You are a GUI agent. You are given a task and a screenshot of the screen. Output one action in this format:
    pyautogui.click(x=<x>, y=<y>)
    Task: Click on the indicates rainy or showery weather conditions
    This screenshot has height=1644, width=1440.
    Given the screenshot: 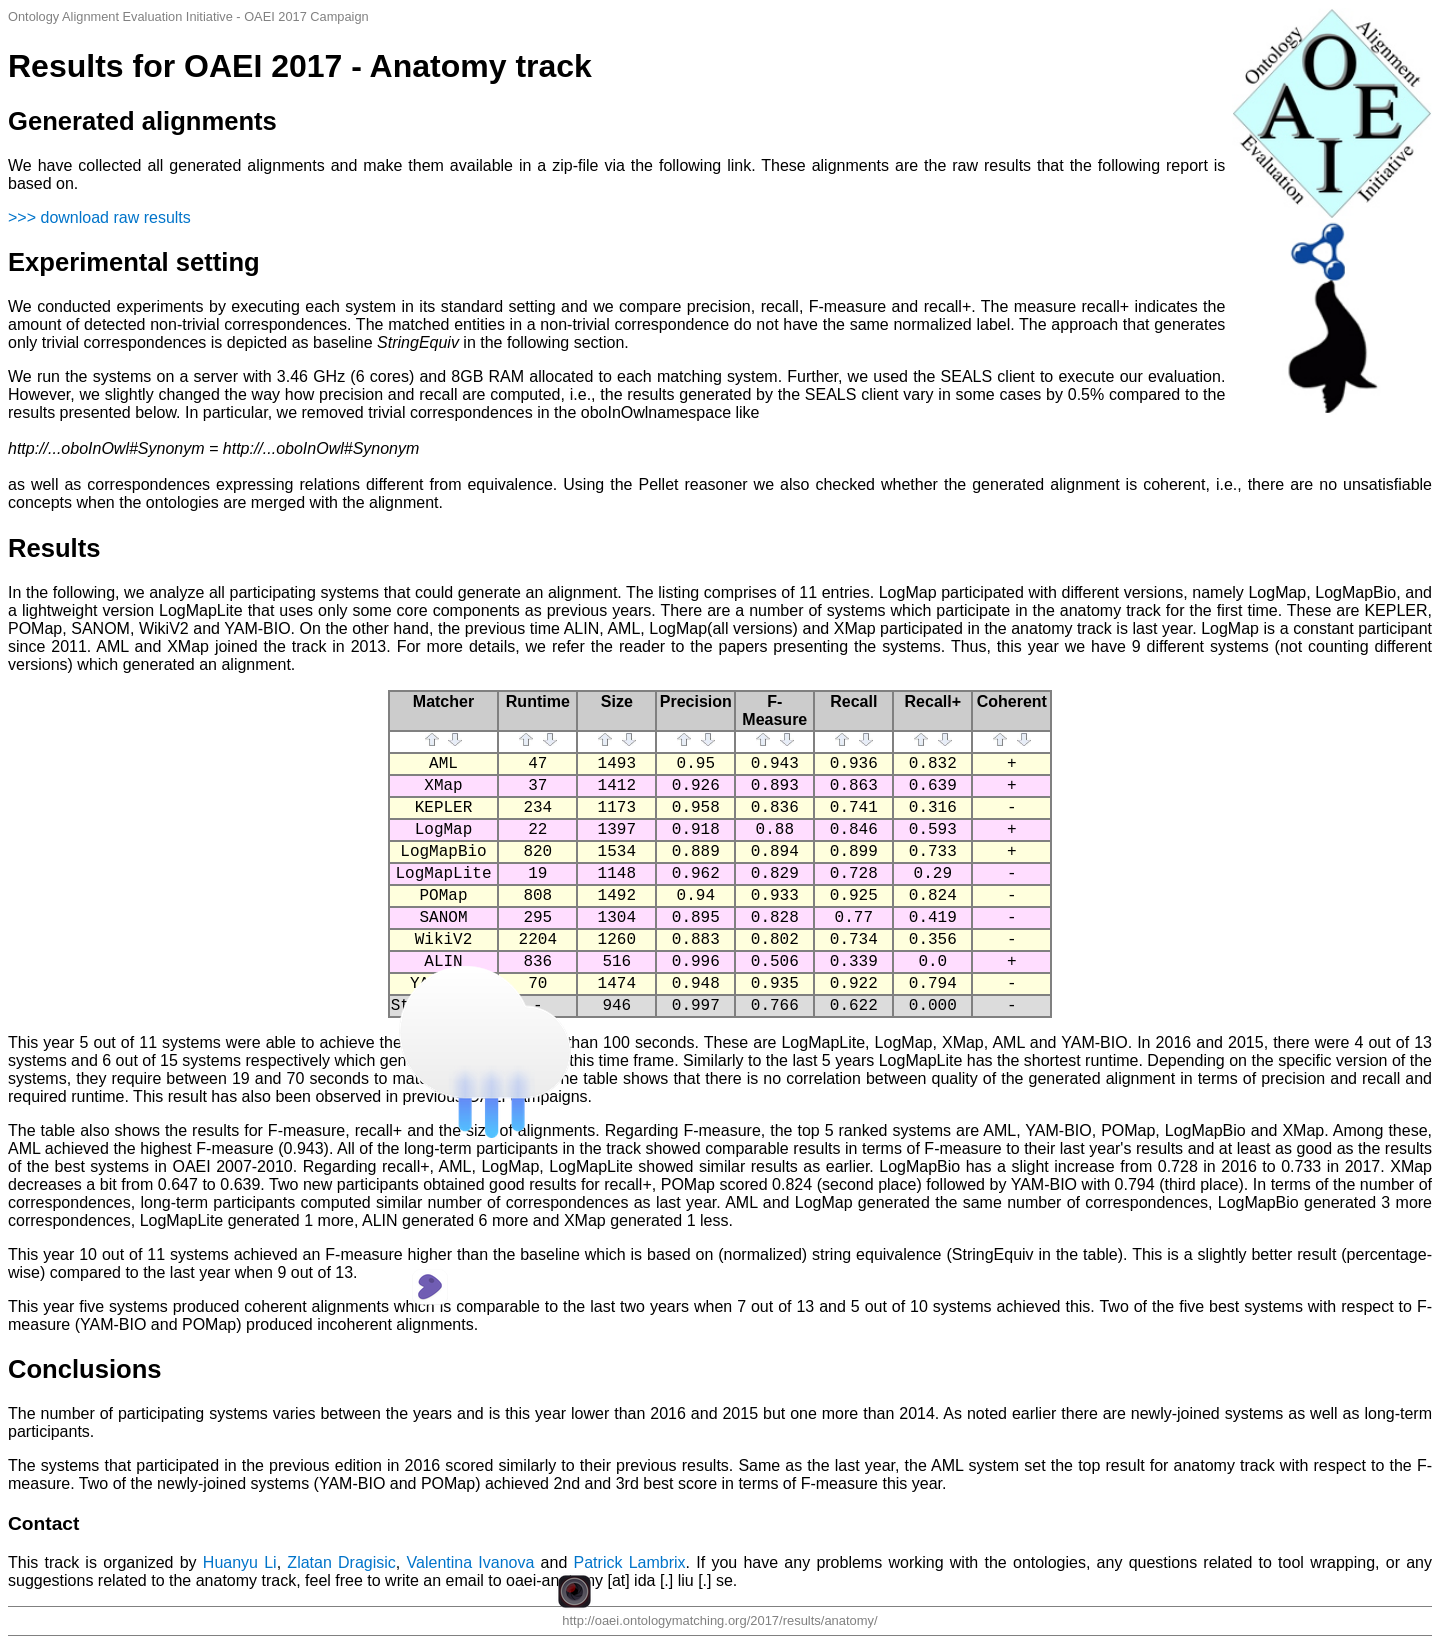 What is the action you would take?
    pyautogui.click(x=485, y=1052)
    